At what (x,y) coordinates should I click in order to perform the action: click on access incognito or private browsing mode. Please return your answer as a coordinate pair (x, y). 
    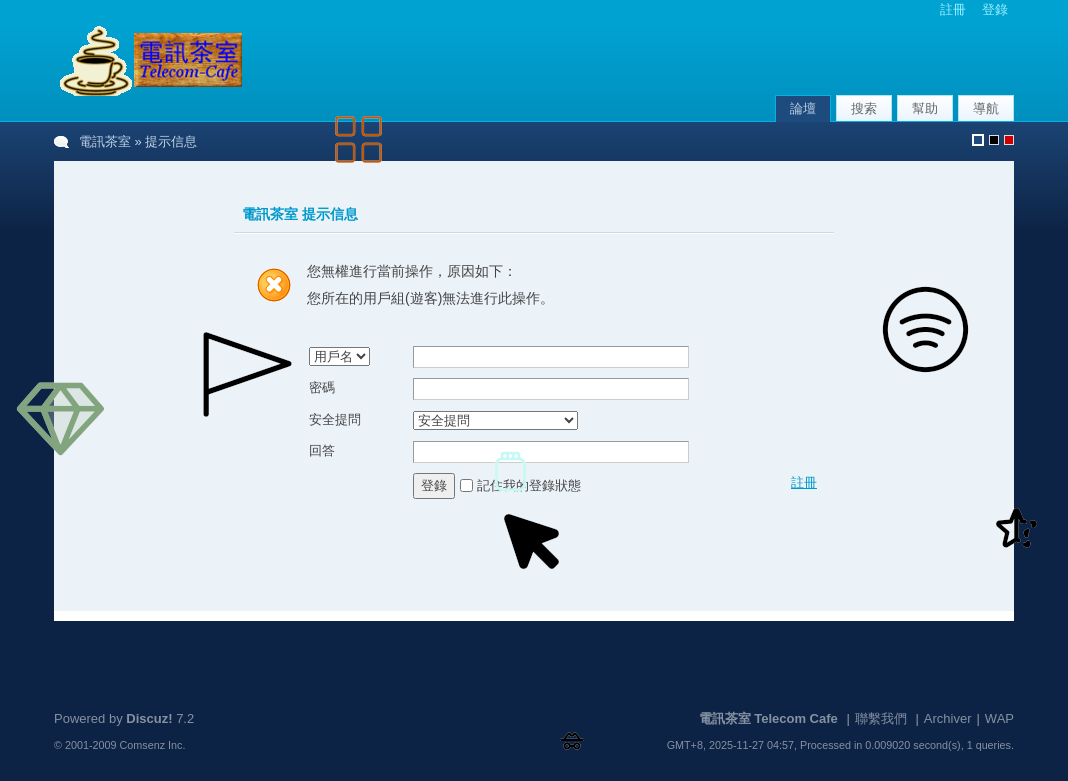
    Looking at the image, I should click on (572, 741).